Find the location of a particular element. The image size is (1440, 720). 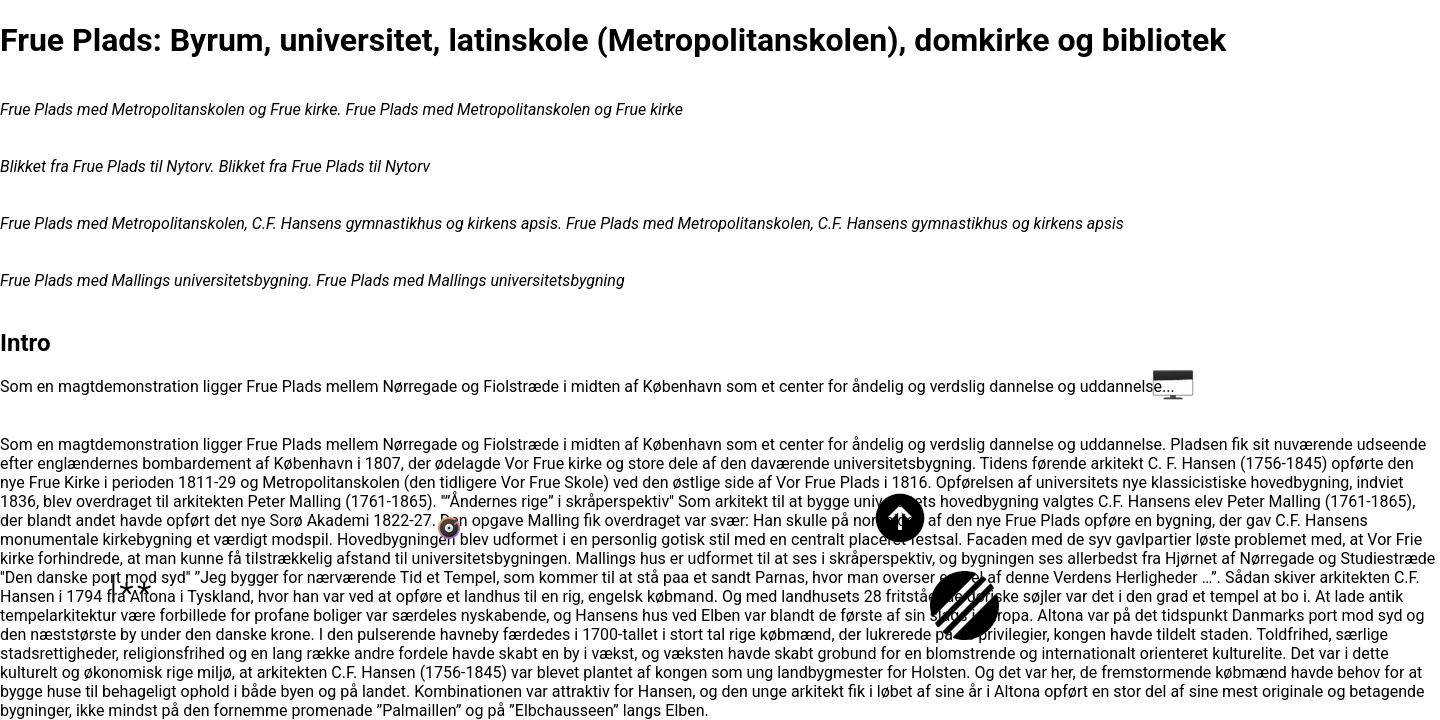

access TV or display settings is located at coordinates (1173, 383).